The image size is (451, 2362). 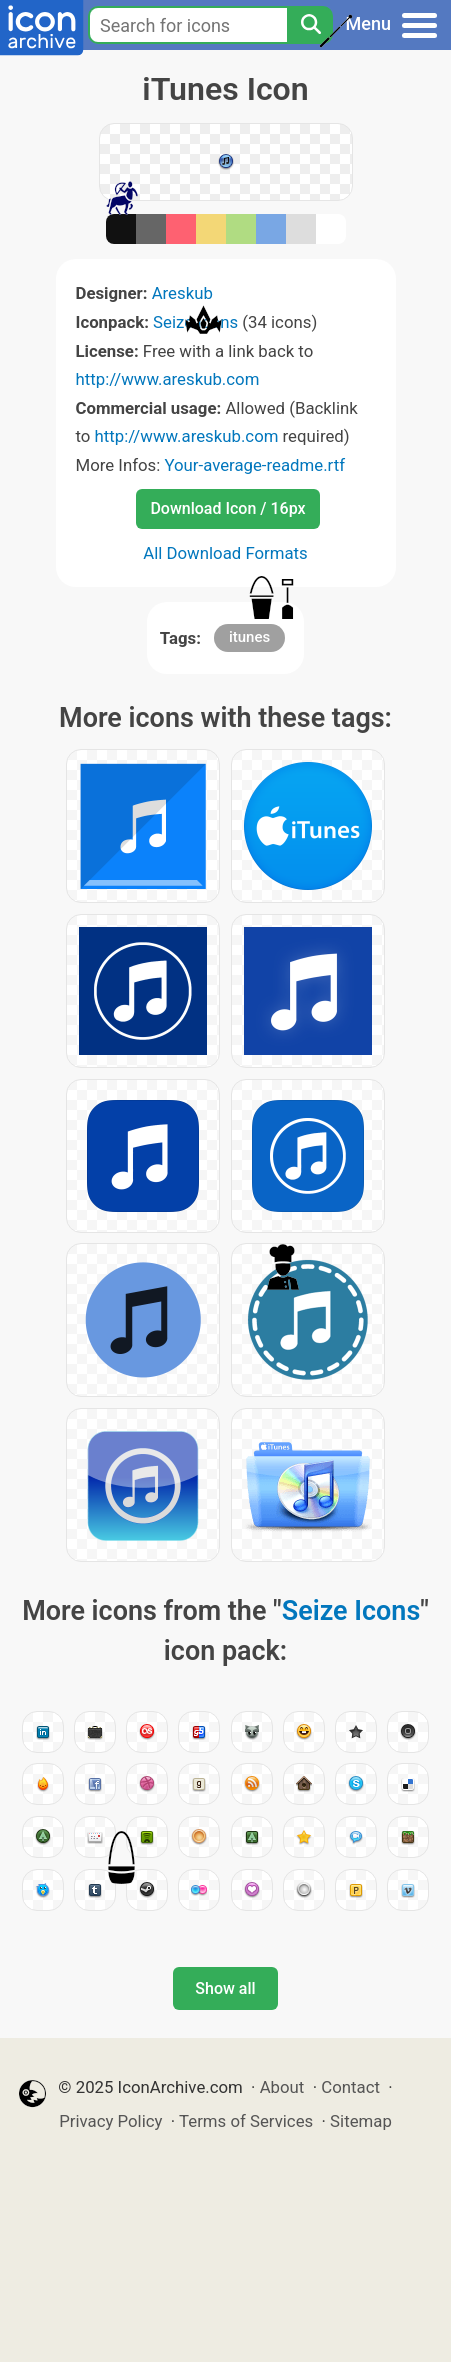 What do you see at coordinates (122, 198) in the screenshot?
I see `select centaur character or unit` at bounding box center [122, 198].